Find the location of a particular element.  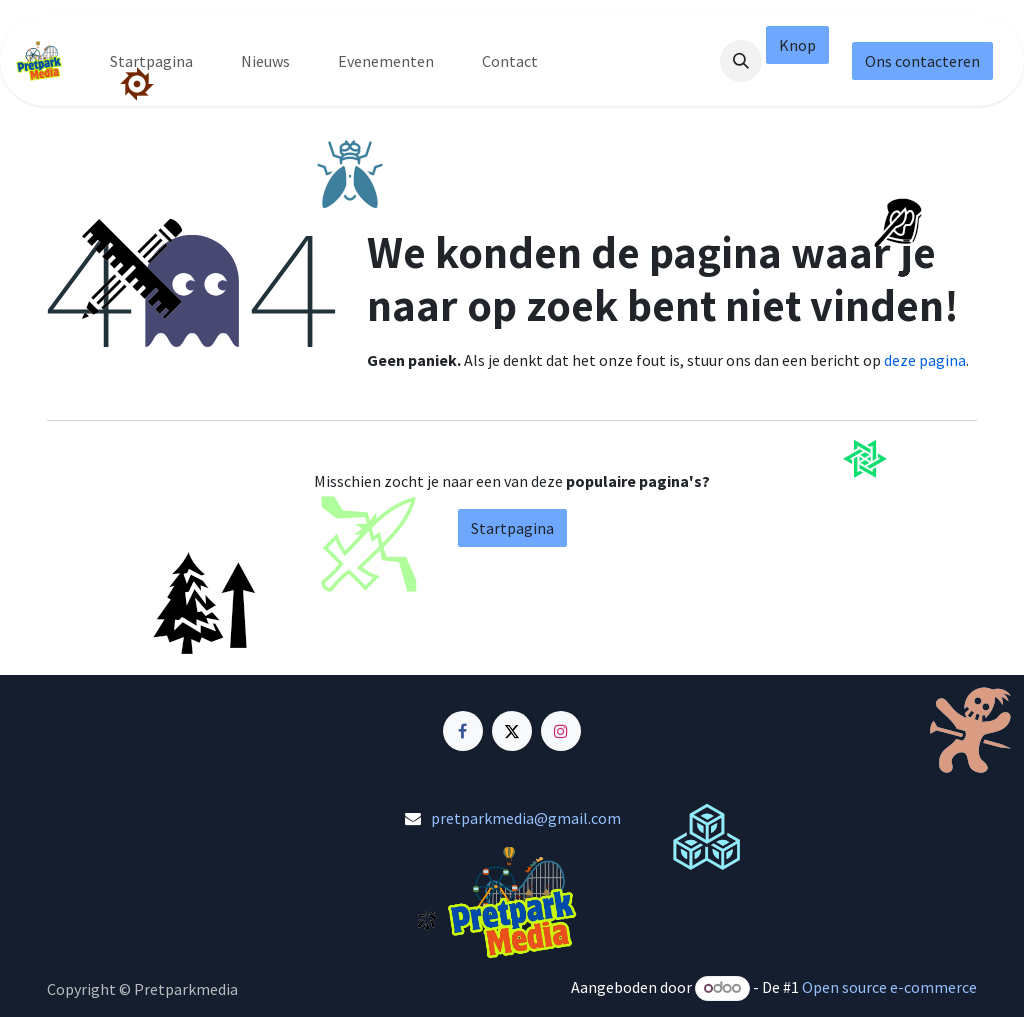

access 3D modeling or building tools is located at coordinates (706, 836).